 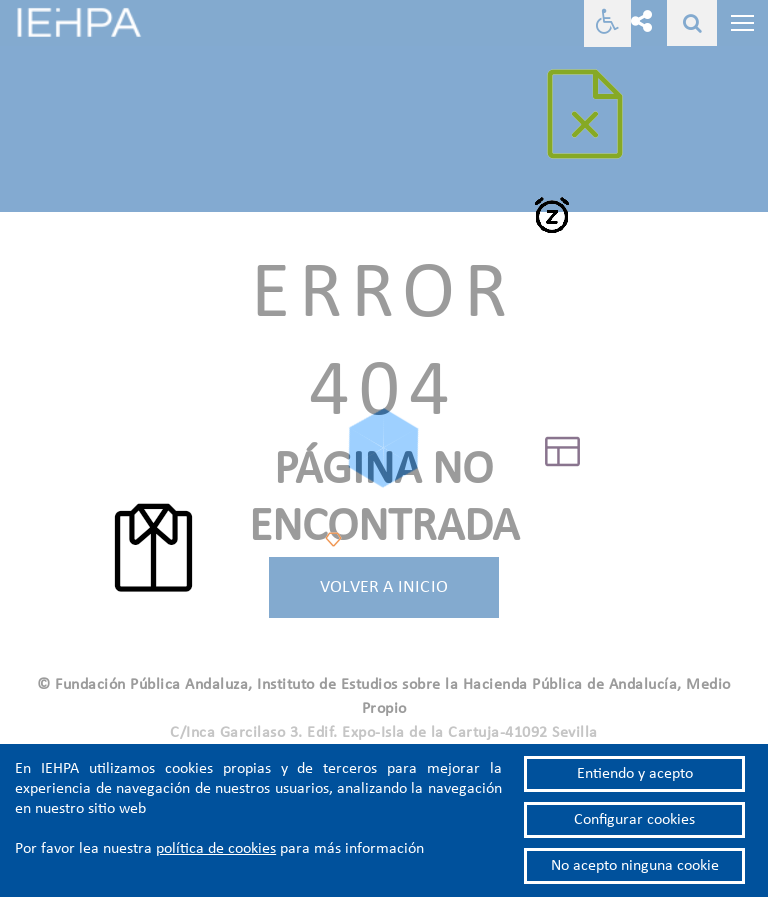 What do you see at coordinates (585, 114) in the screenshot?
I see `delete or remove a file` at bounding box center [585, 114].